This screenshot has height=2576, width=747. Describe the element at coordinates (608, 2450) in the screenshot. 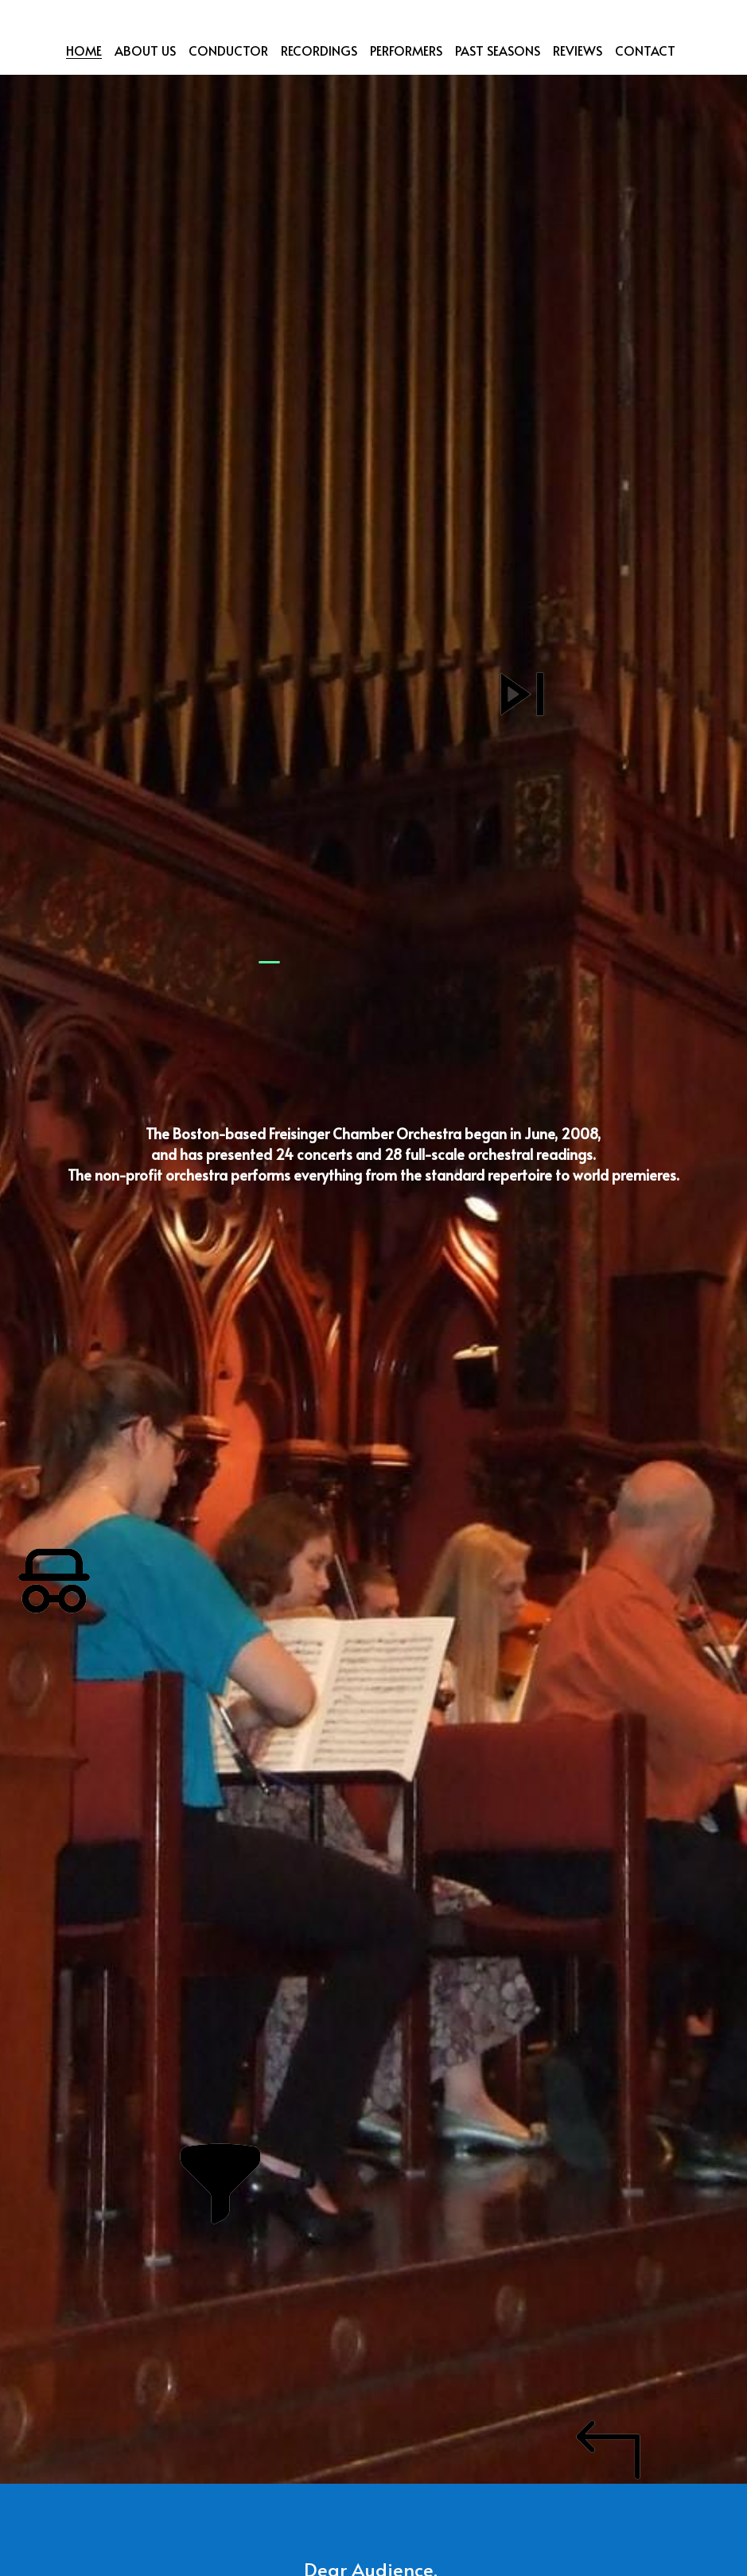

I see `go back to previous screen or step` at that location.